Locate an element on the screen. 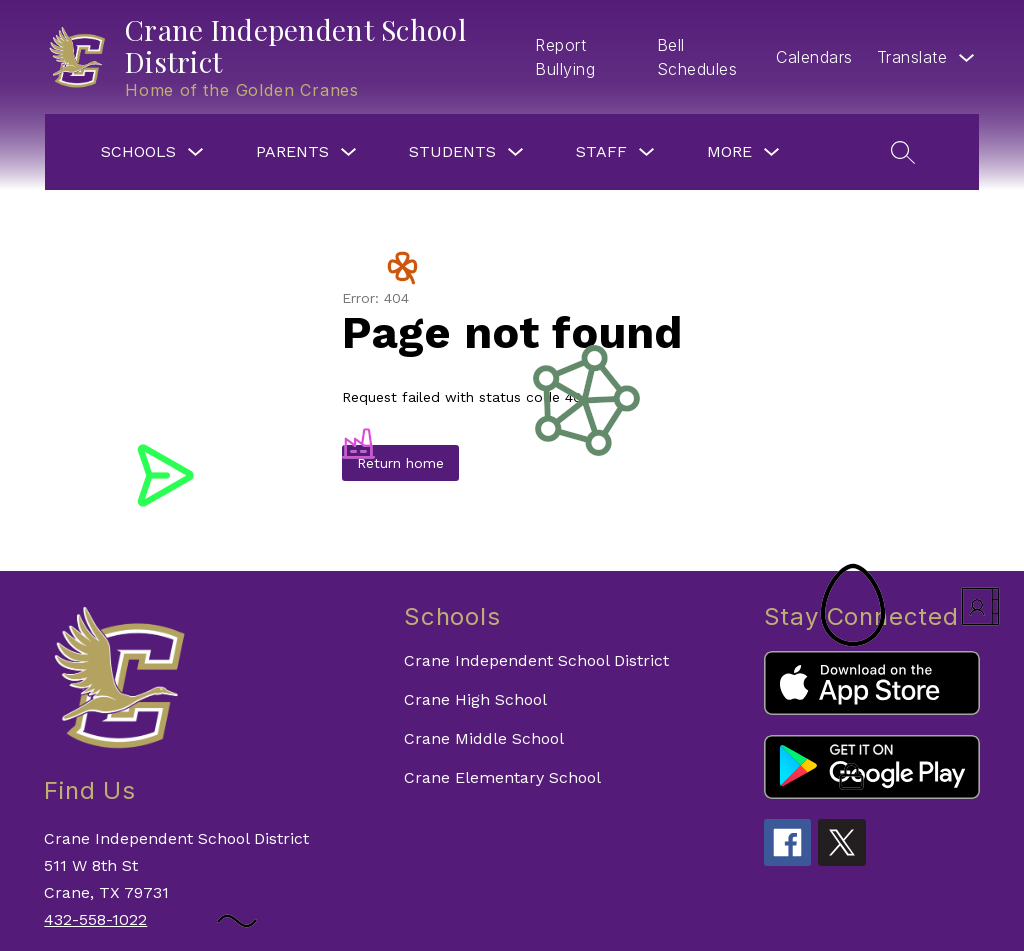 The width and height of the screenshot is (1024, 951). indicates an approximate or estimated value is located at coordinates (237, 921).